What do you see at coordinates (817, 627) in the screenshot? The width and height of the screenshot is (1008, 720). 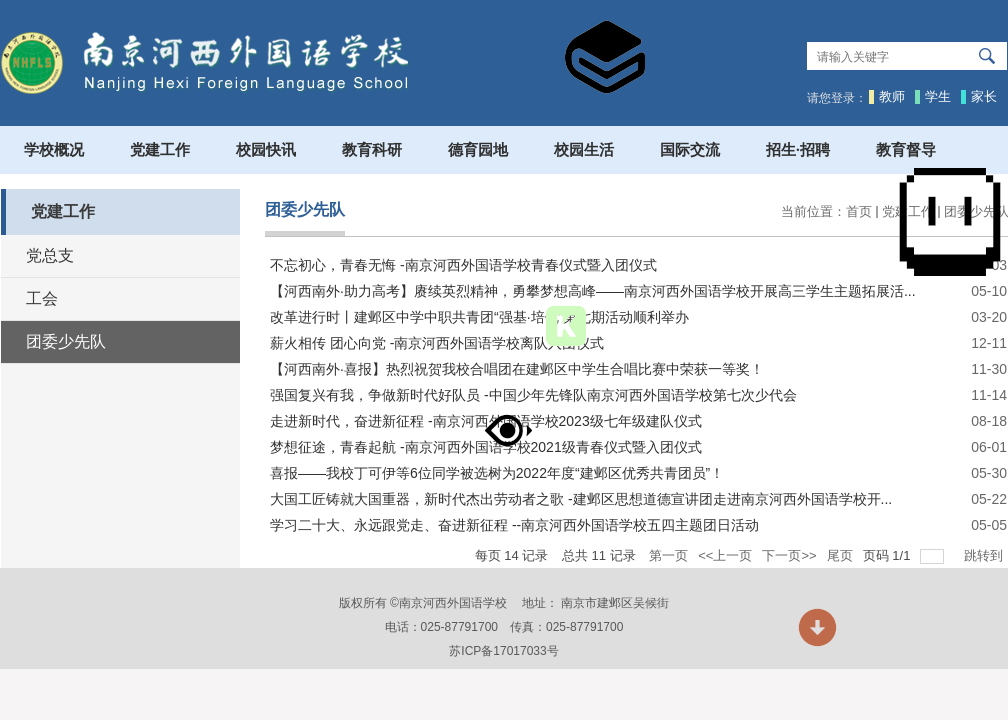 I see `download file or content` at bounding box center [817, 627].